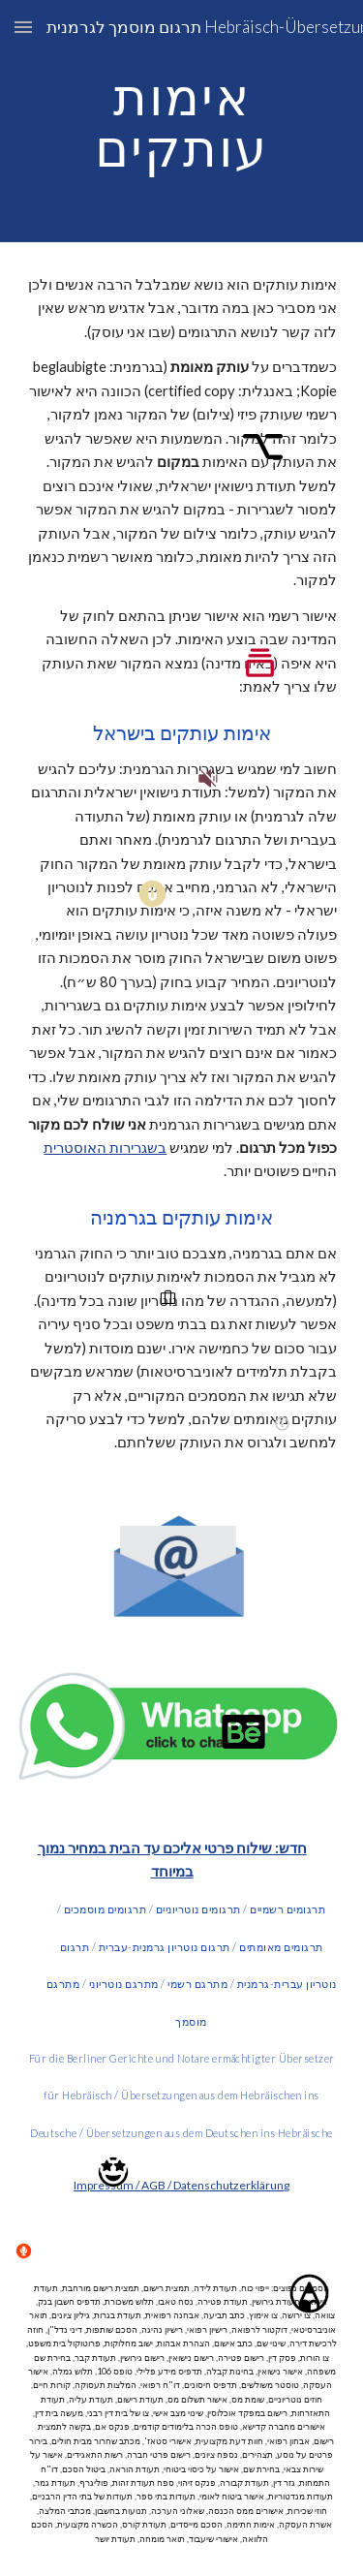  Describe the element at coordinates (282, 1423) in the screenshot. I see `view more information or details` at that location.